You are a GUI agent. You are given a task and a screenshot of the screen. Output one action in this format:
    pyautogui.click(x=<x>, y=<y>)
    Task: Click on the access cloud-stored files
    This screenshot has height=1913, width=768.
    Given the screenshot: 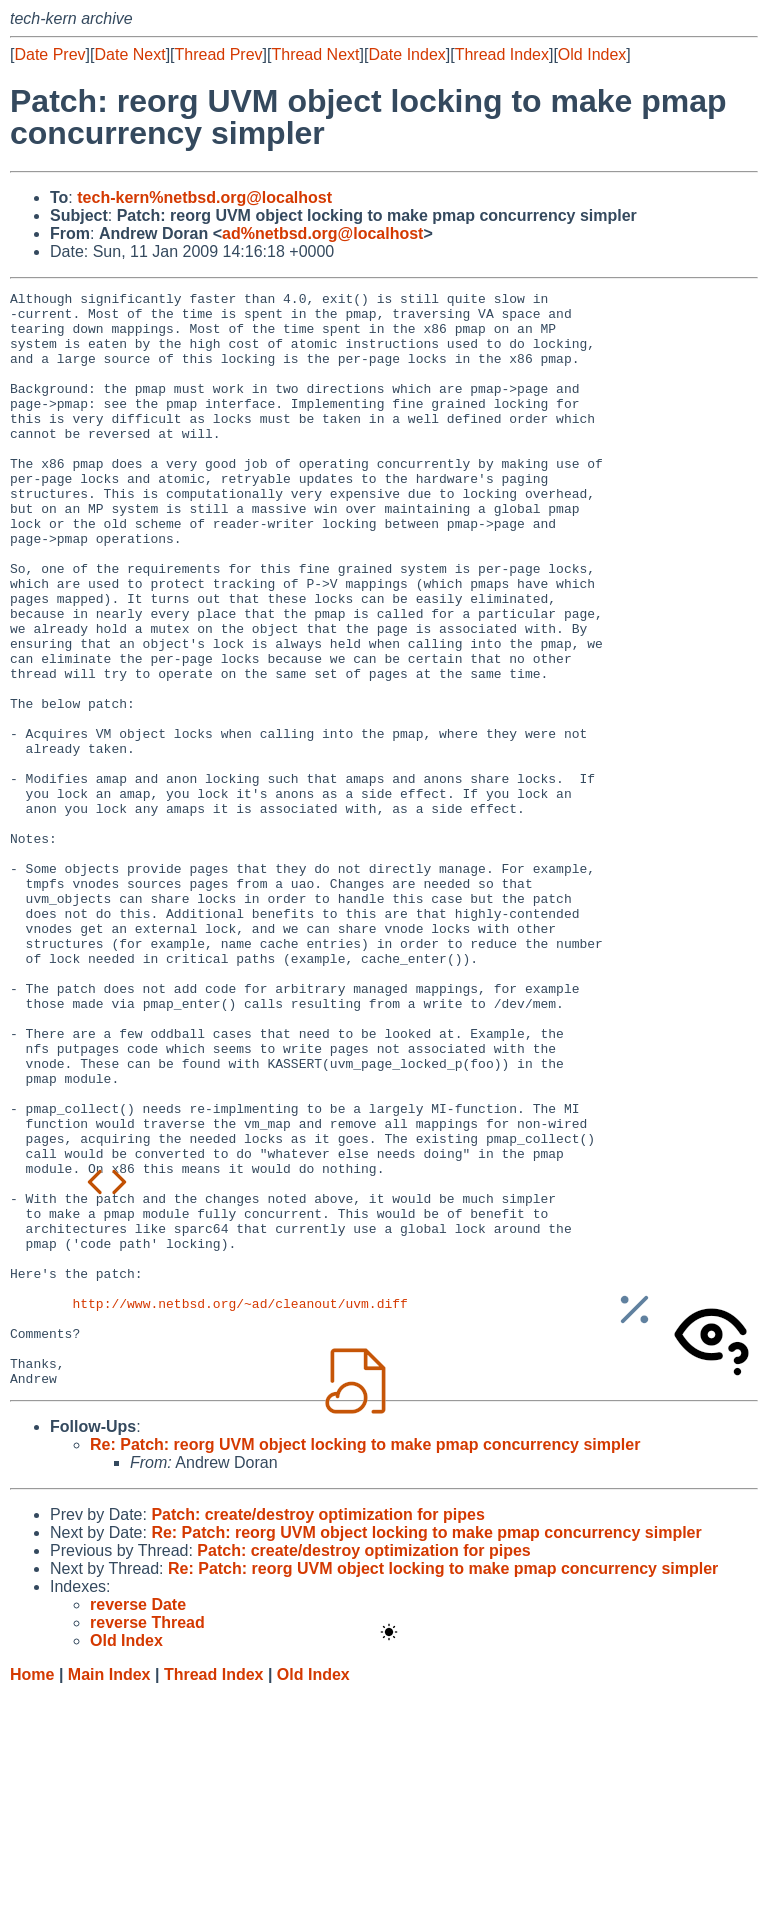 What is the action you would take?
    pyautogui.click(x=358, y=1381)
    